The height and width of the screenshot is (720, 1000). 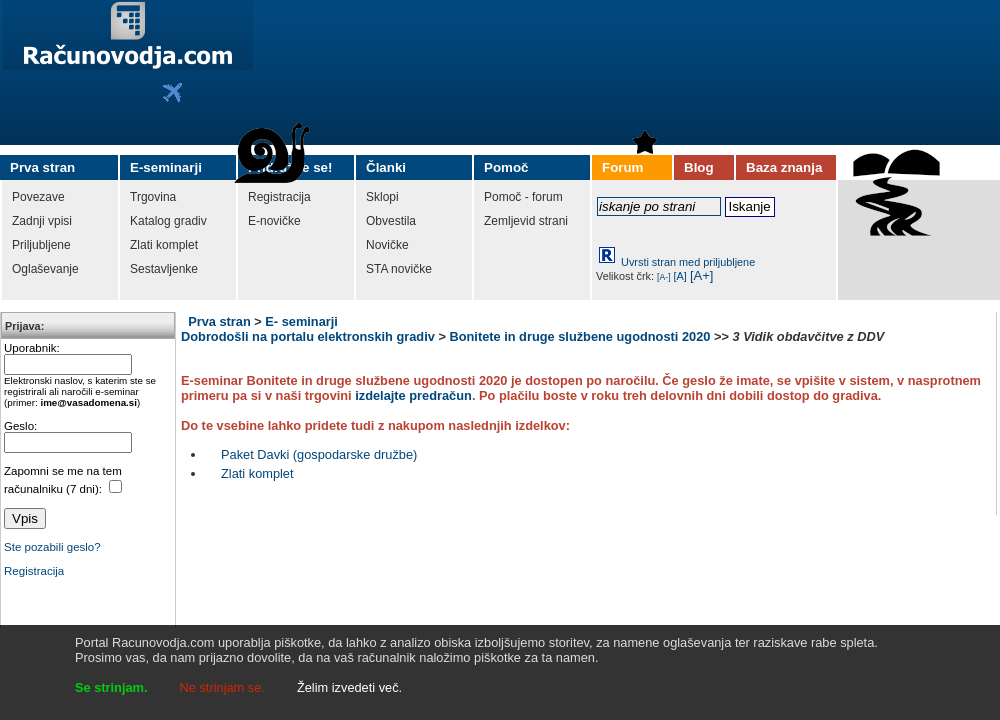 I want to click on view river or waterway on map, so click(x=896, y=192).